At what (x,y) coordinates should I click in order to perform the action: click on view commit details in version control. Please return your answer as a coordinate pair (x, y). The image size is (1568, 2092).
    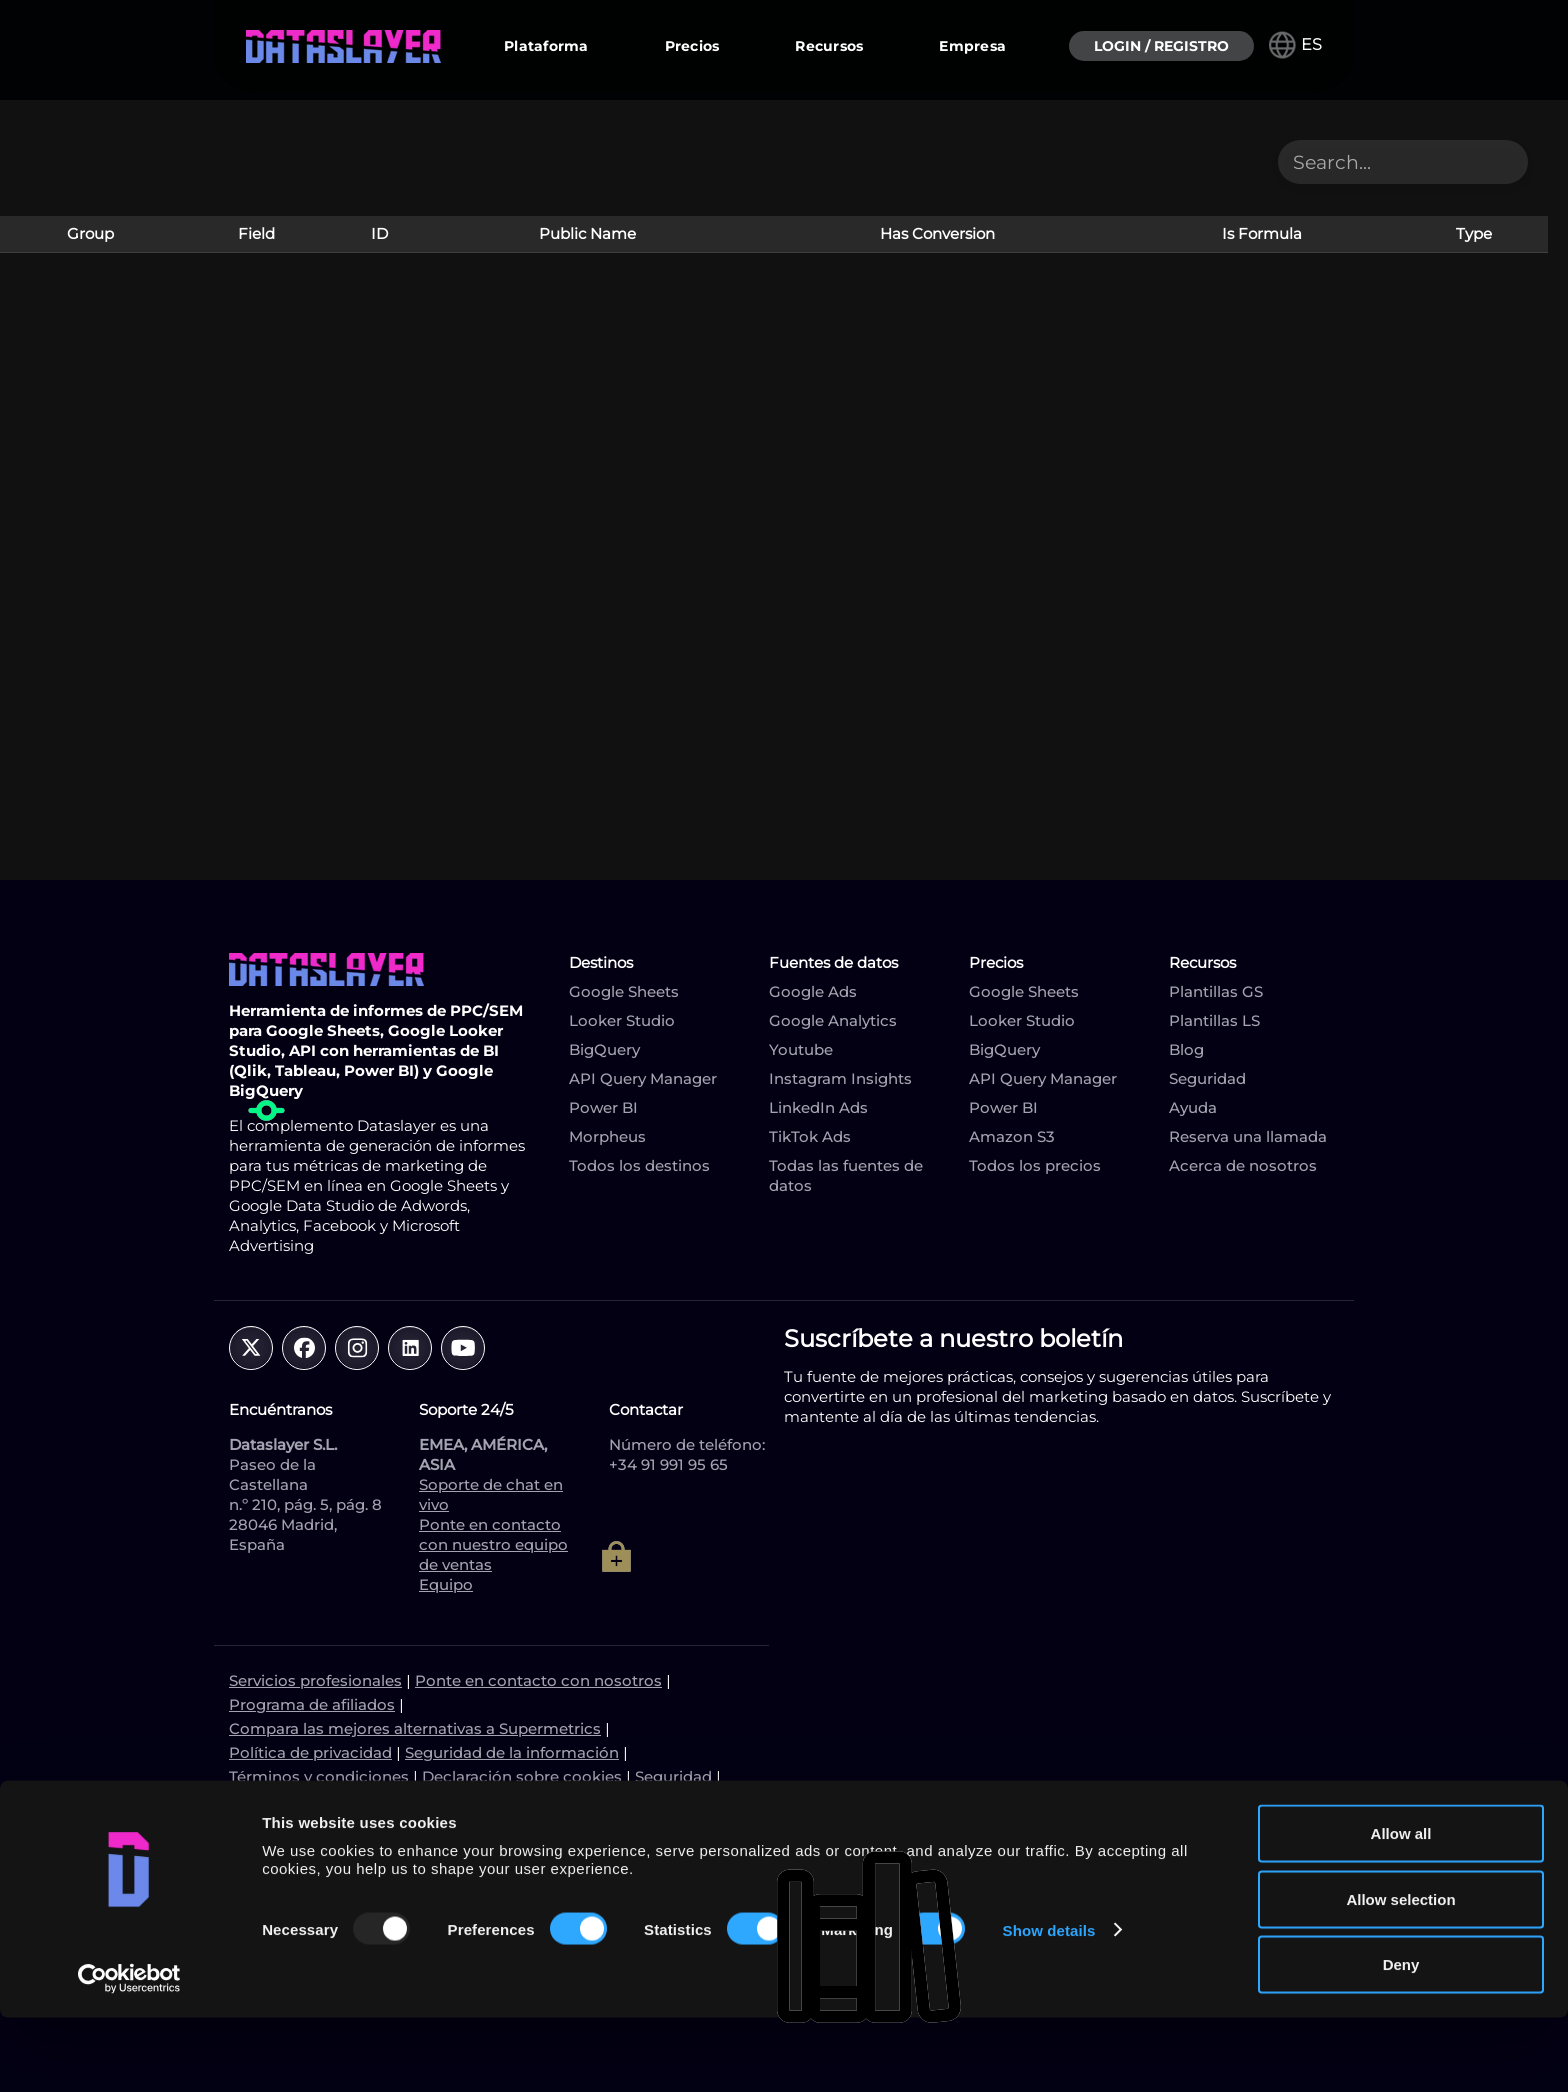
    Looking at the image, I should click on (266, 1110).